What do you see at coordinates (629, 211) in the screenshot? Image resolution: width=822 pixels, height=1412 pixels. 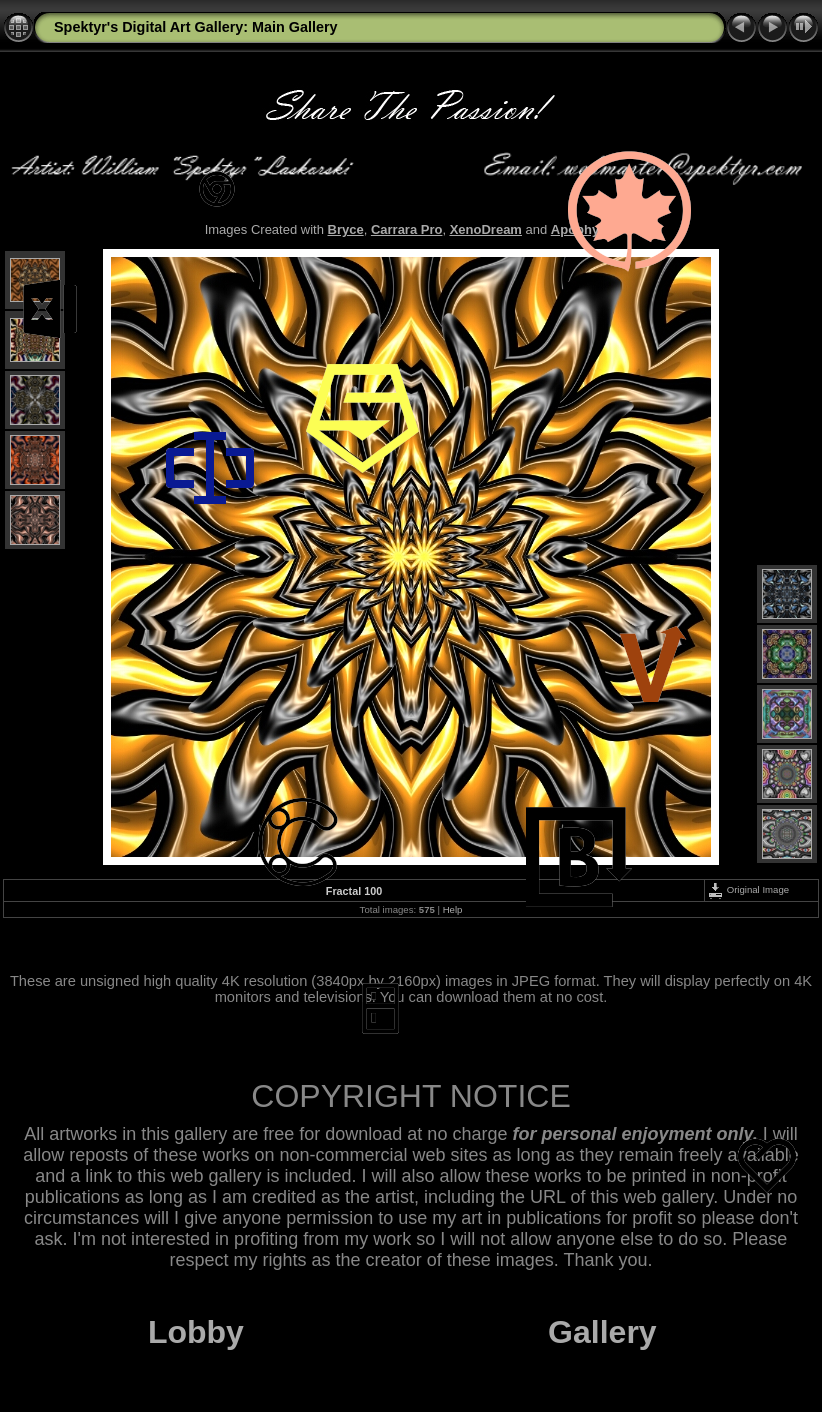 I see `open the Air Canada app or website` at bounding box center [629, 211].